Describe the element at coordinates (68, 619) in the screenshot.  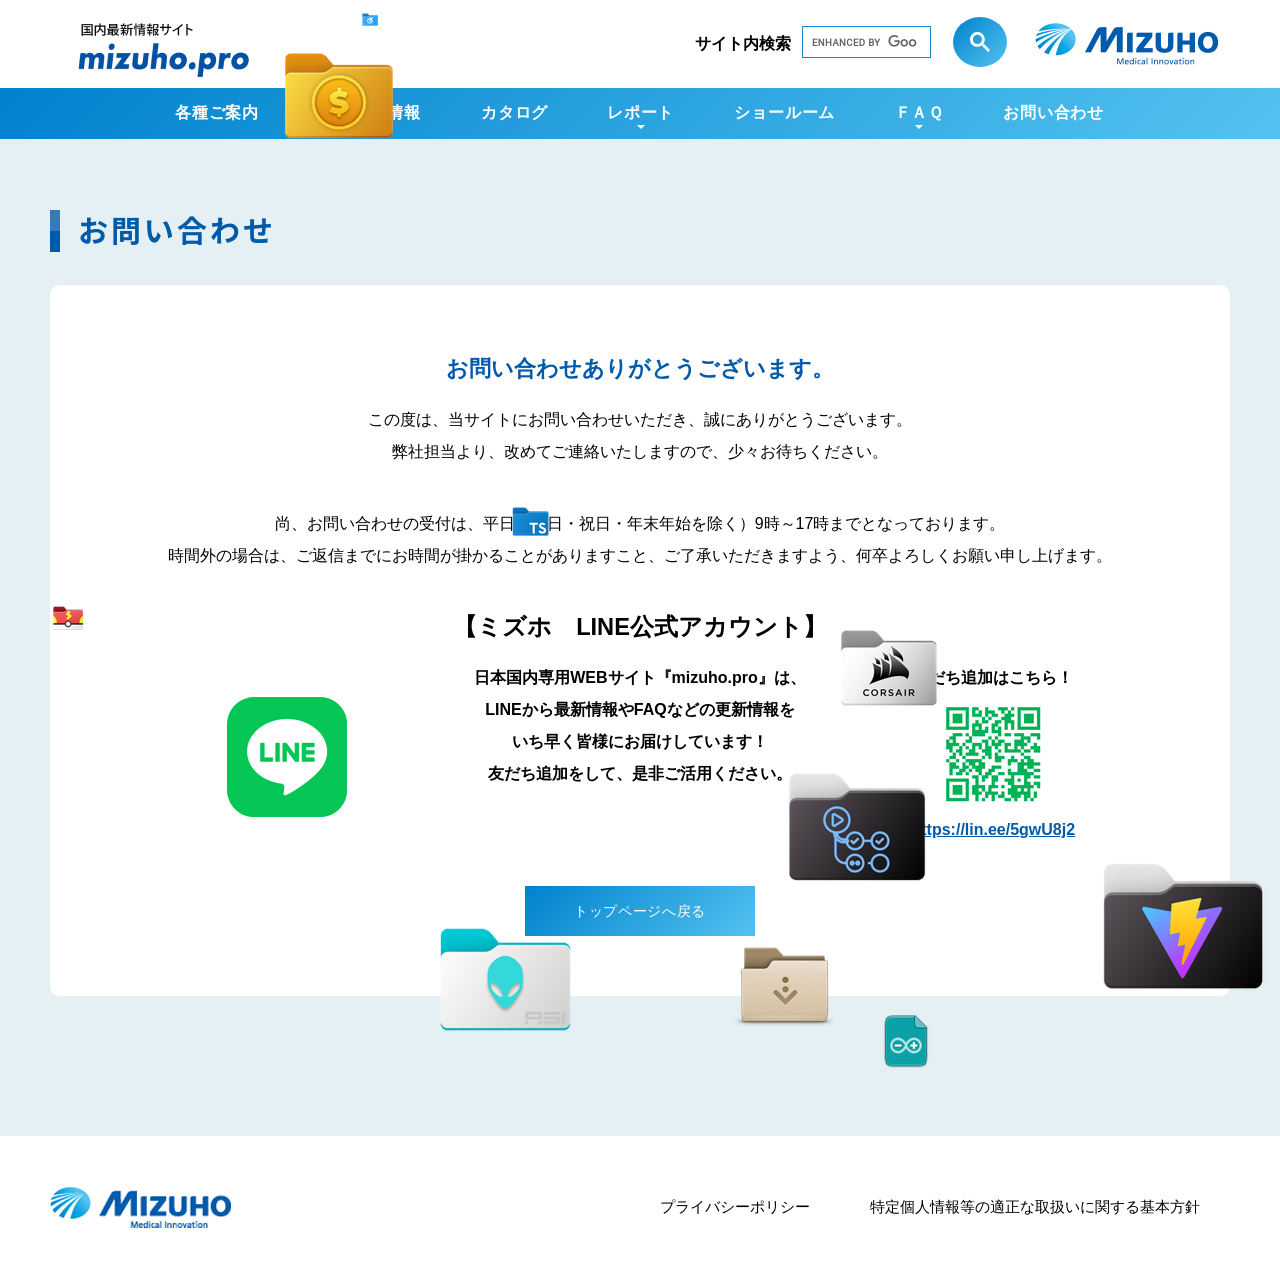
I see `folder for pokémon-related files or game assets` at that location.